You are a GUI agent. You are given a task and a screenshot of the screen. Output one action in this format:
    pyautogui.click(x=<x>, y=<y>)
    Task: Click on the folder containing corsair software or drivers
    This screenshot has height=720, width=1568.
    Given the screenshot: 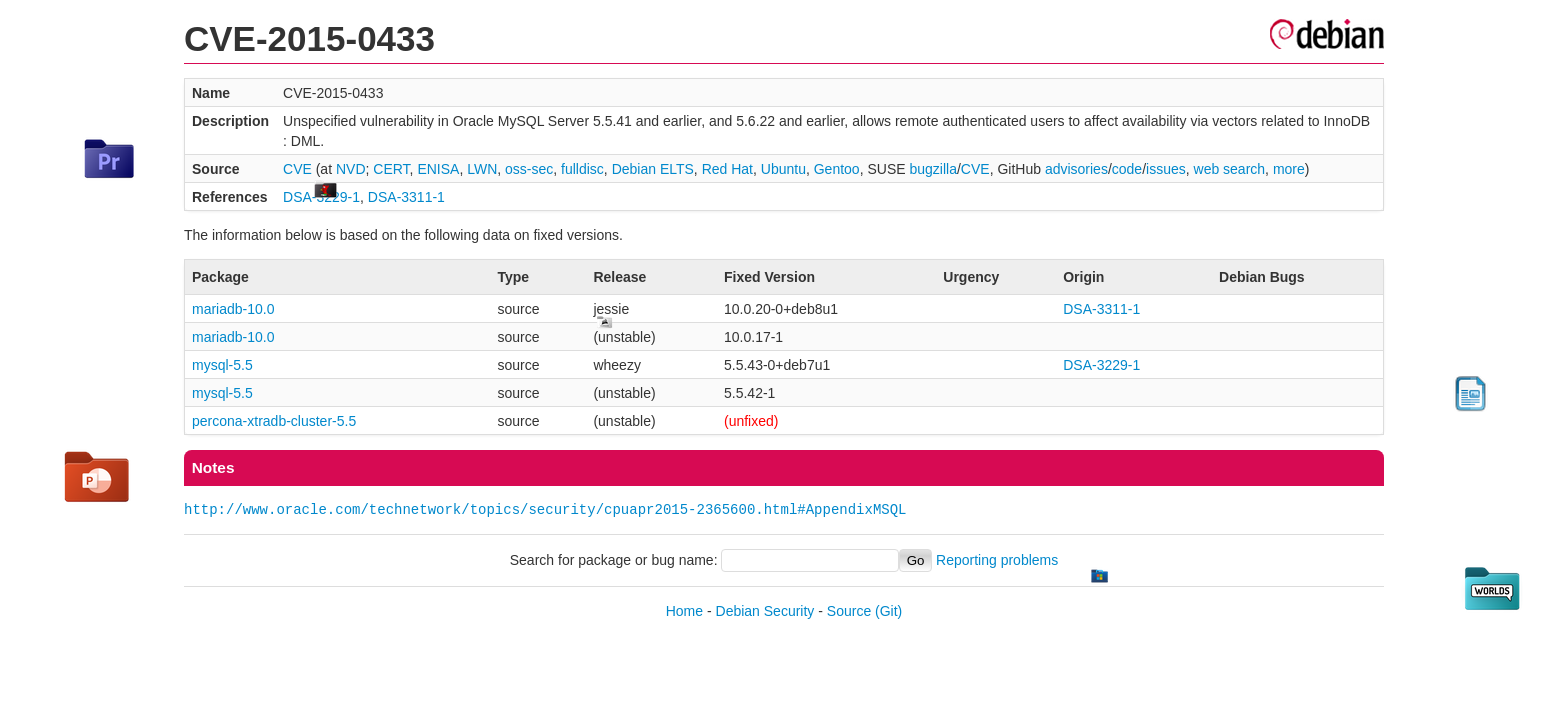 What is the action you would take?
    pyautogui.click(x=604, y=322)
    